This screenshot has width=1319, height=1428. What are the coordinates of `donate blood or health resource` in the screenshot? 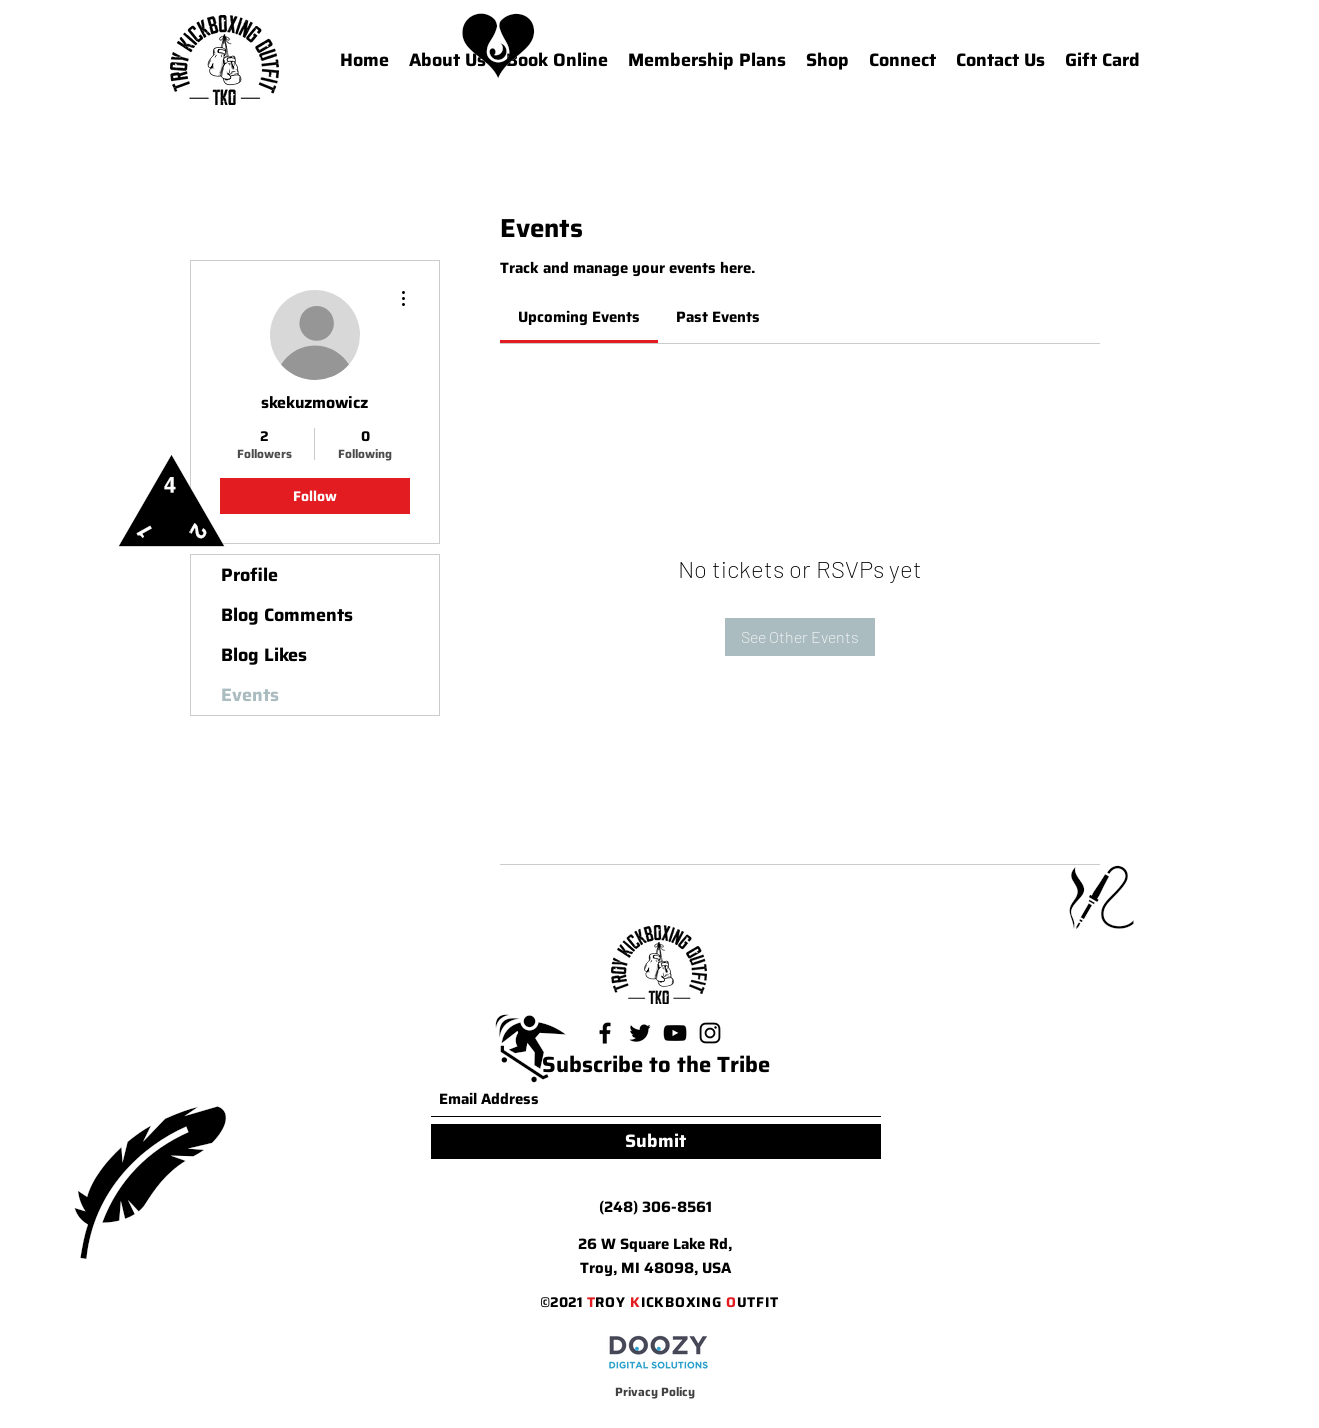 It's located at (498, 44).